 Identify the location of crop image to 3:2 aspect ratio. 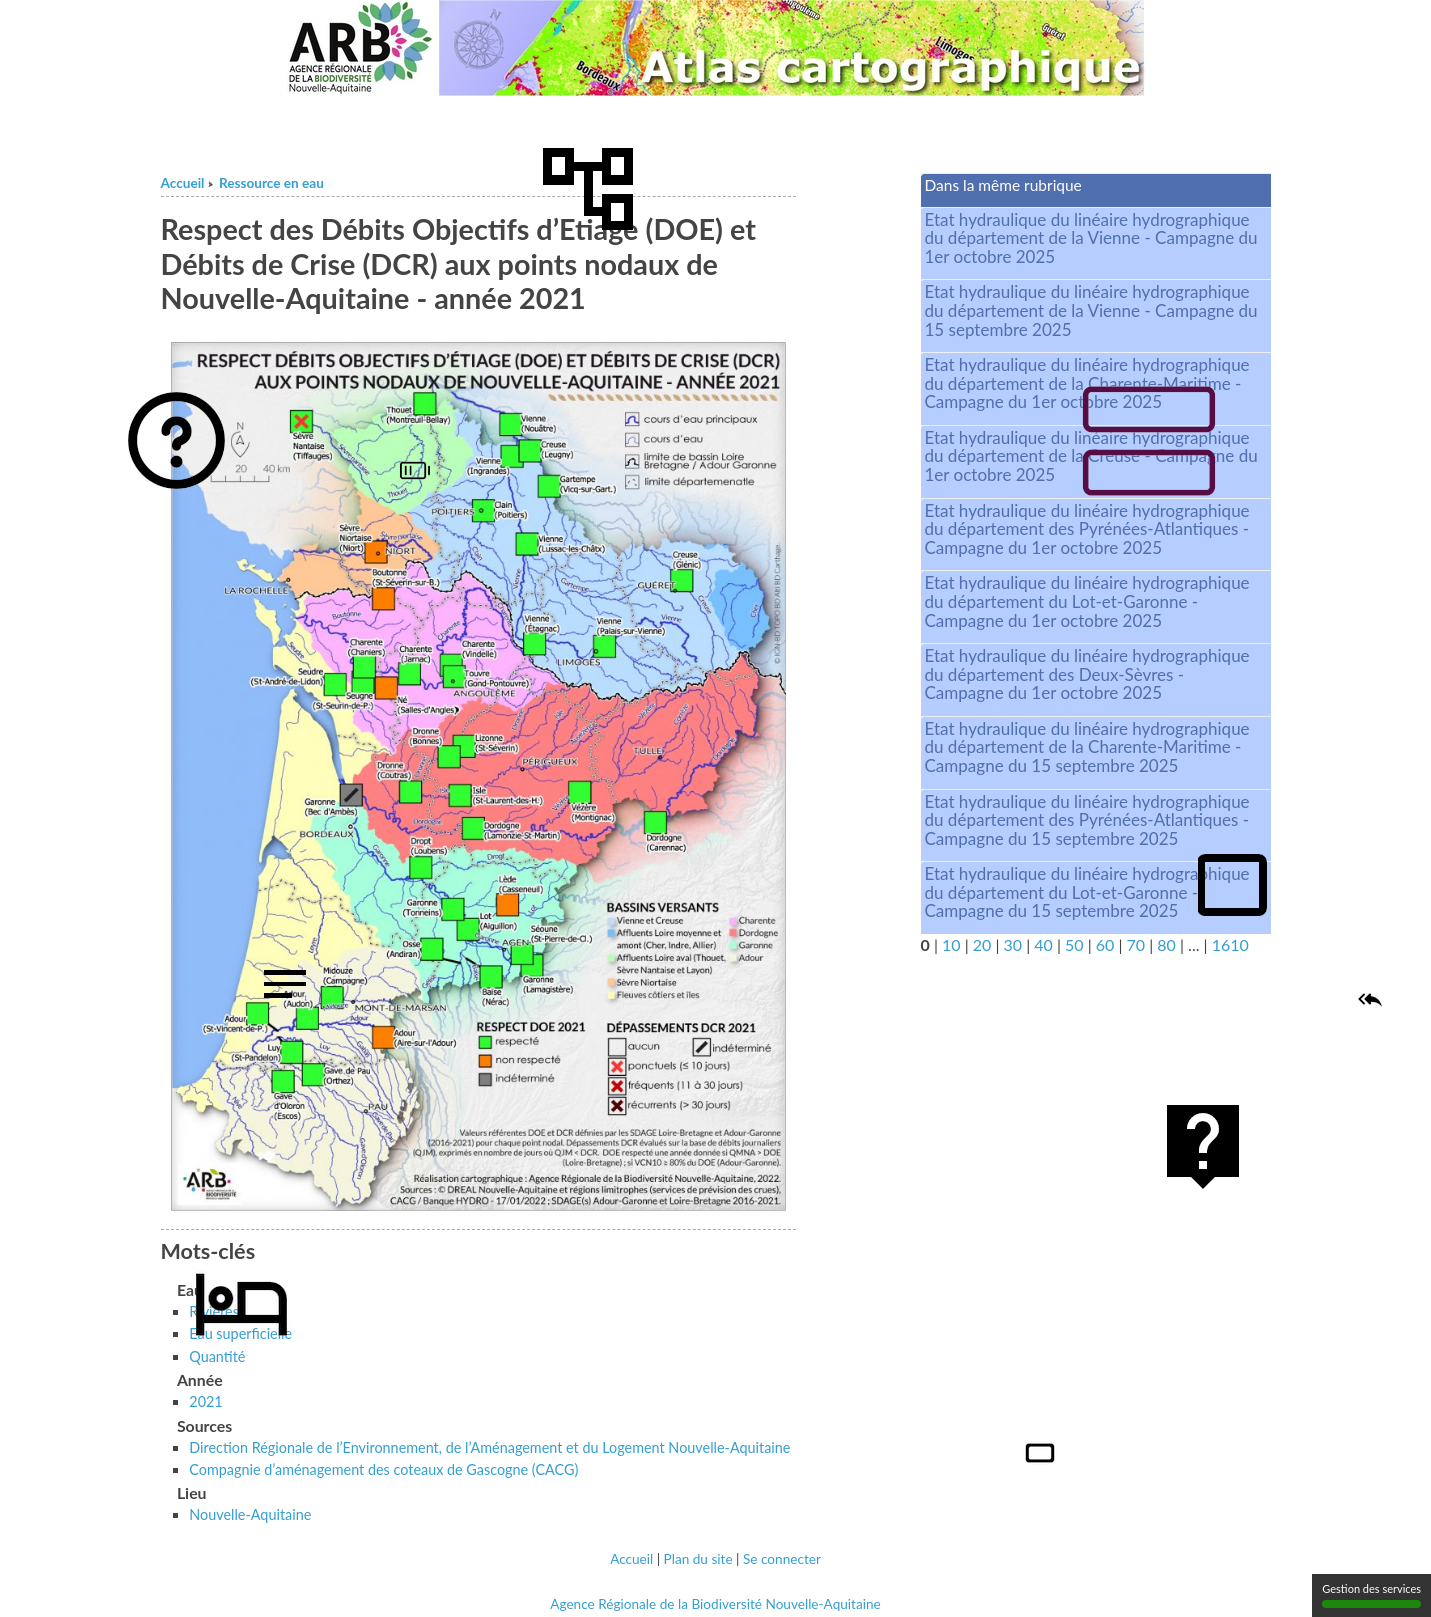
(1232, 885).